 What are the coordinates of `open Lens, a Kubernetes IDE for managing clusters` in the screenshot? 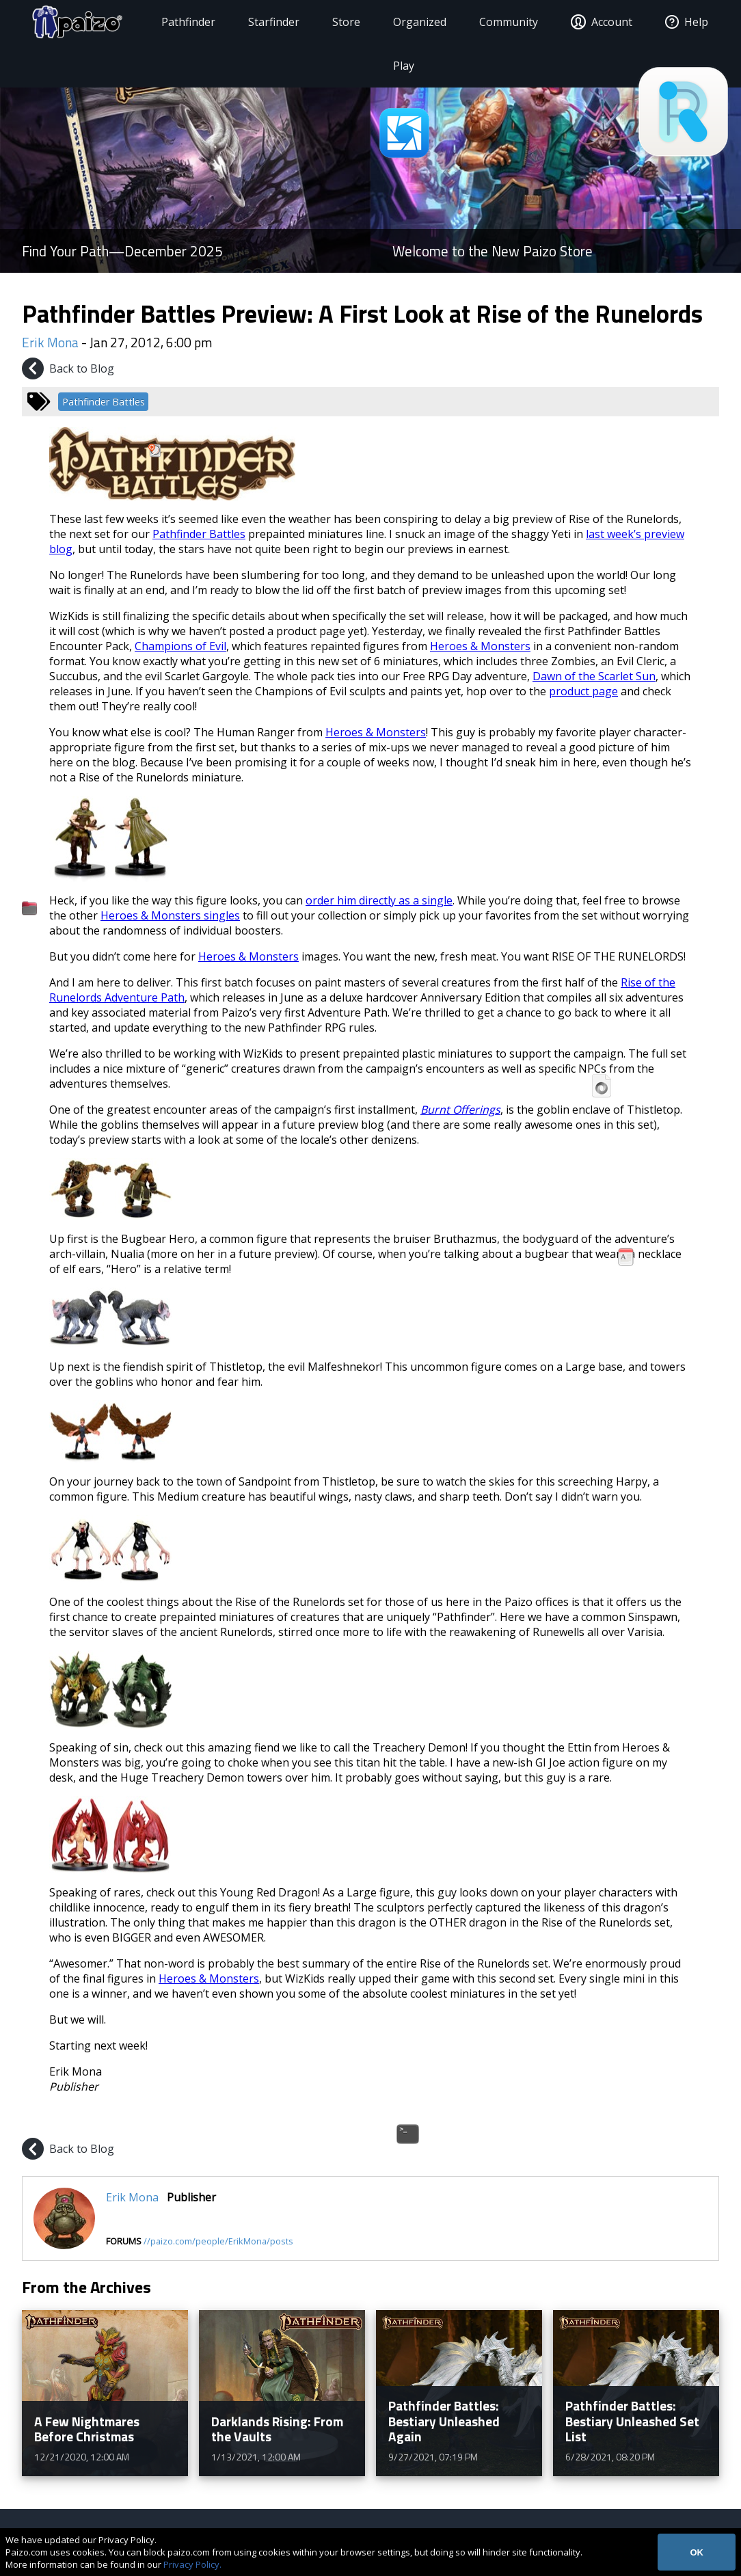 It's located at (404, 133).